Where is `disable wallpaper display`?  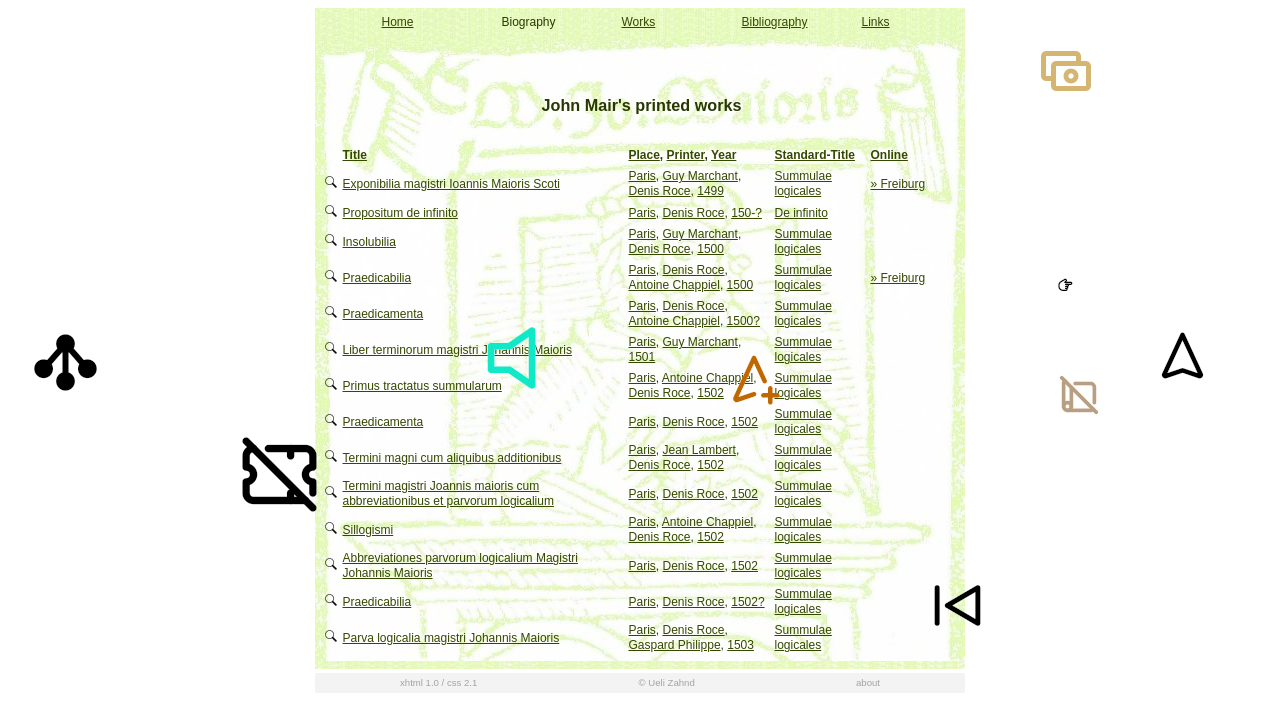 disable wallpaper display is located at coordinates (1079, 395).